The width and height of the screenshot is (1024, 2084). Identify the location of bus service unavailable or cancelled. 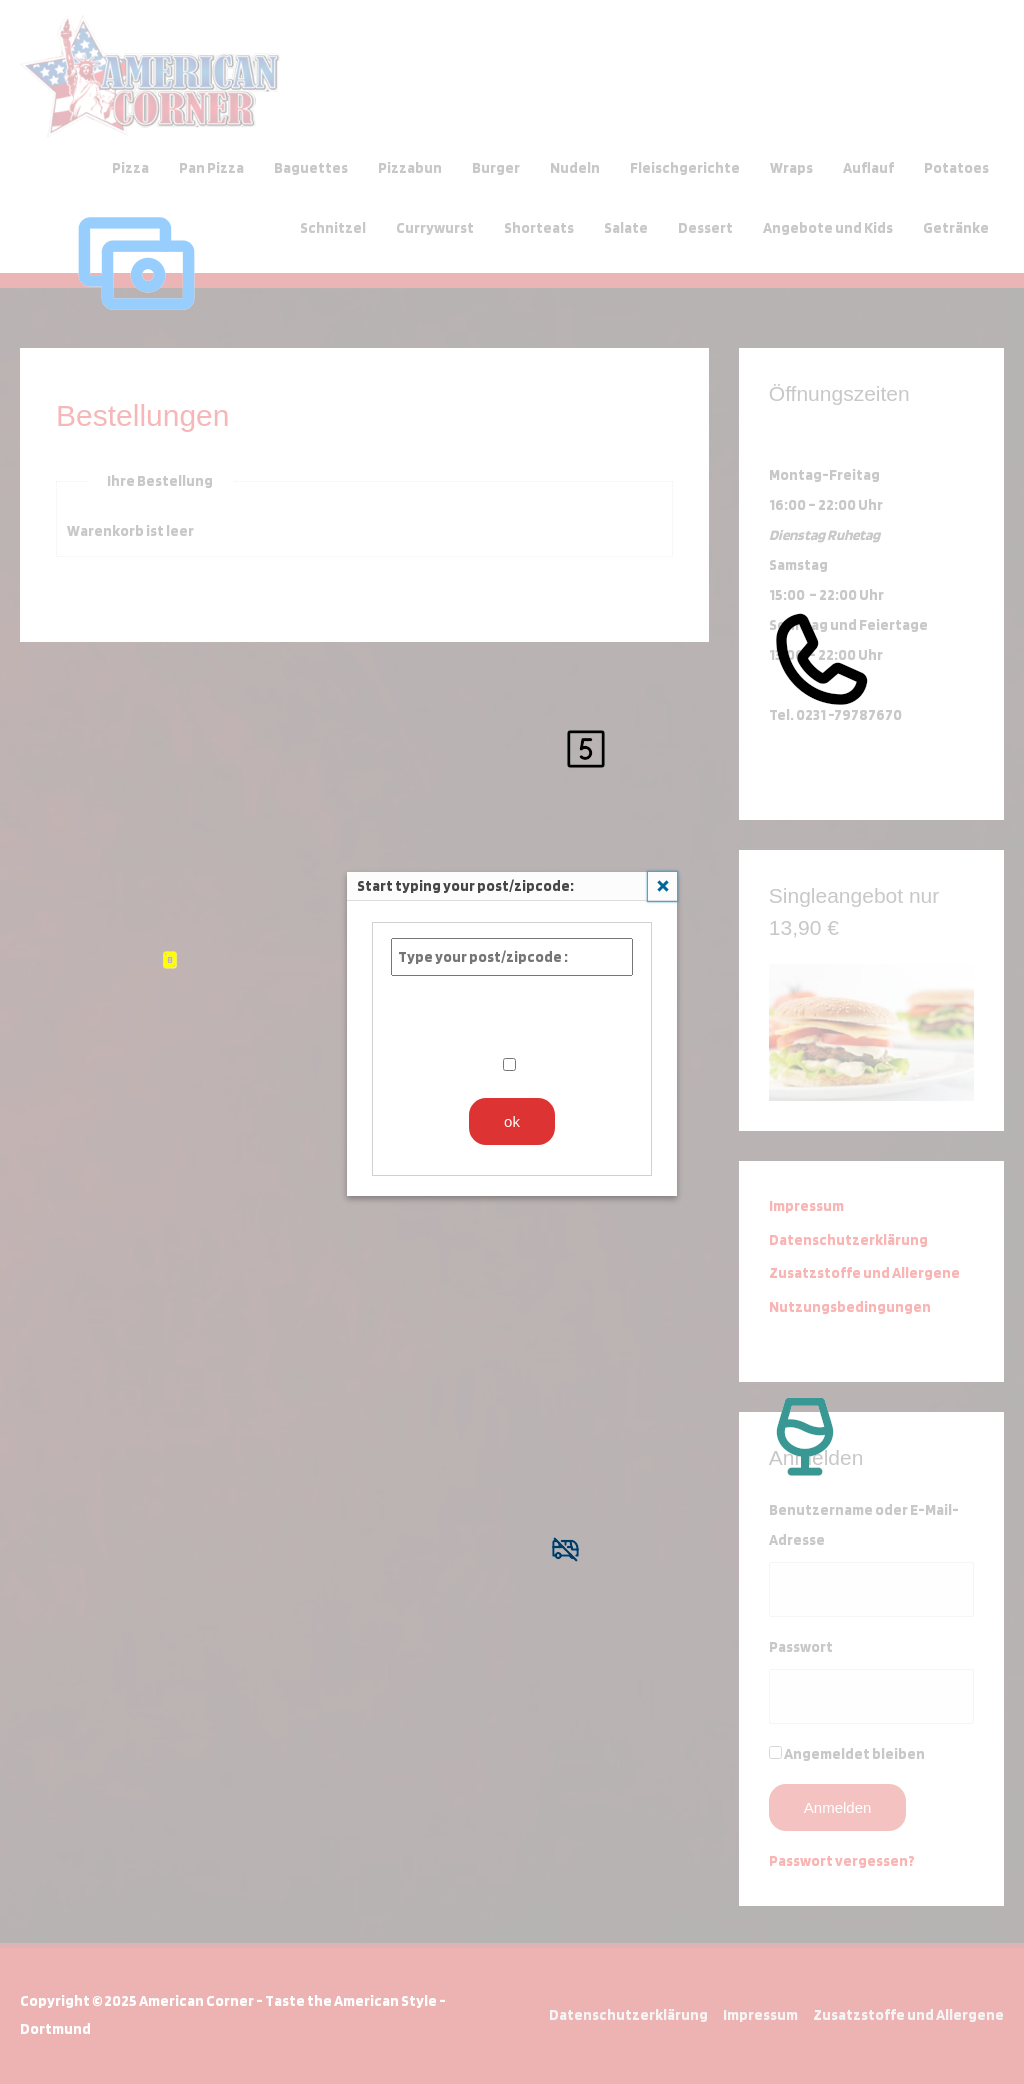
(565, 1549).